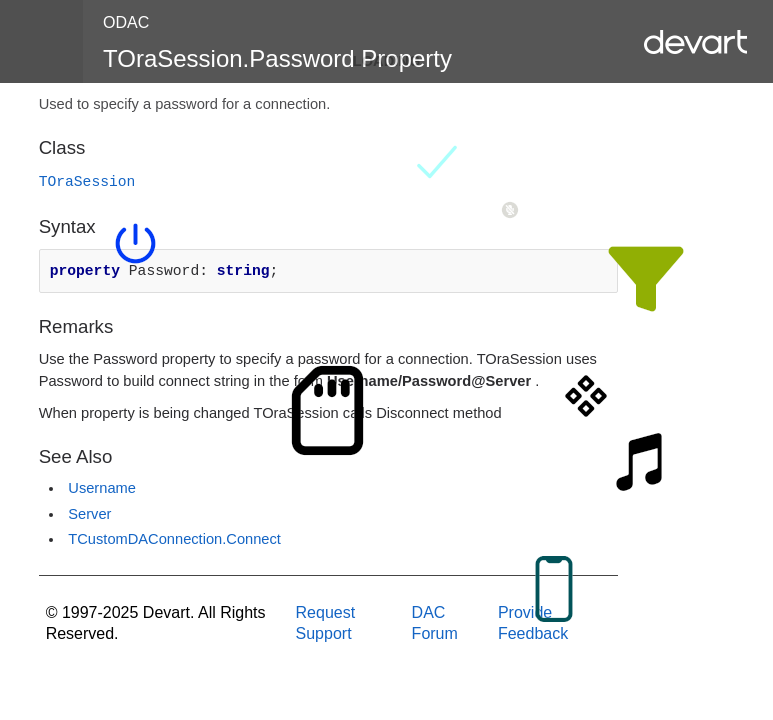  What do you see at coordinates (135, 243) in the screenshot?
I see `turn off or shut down the device` at bounding box center [135, 243].